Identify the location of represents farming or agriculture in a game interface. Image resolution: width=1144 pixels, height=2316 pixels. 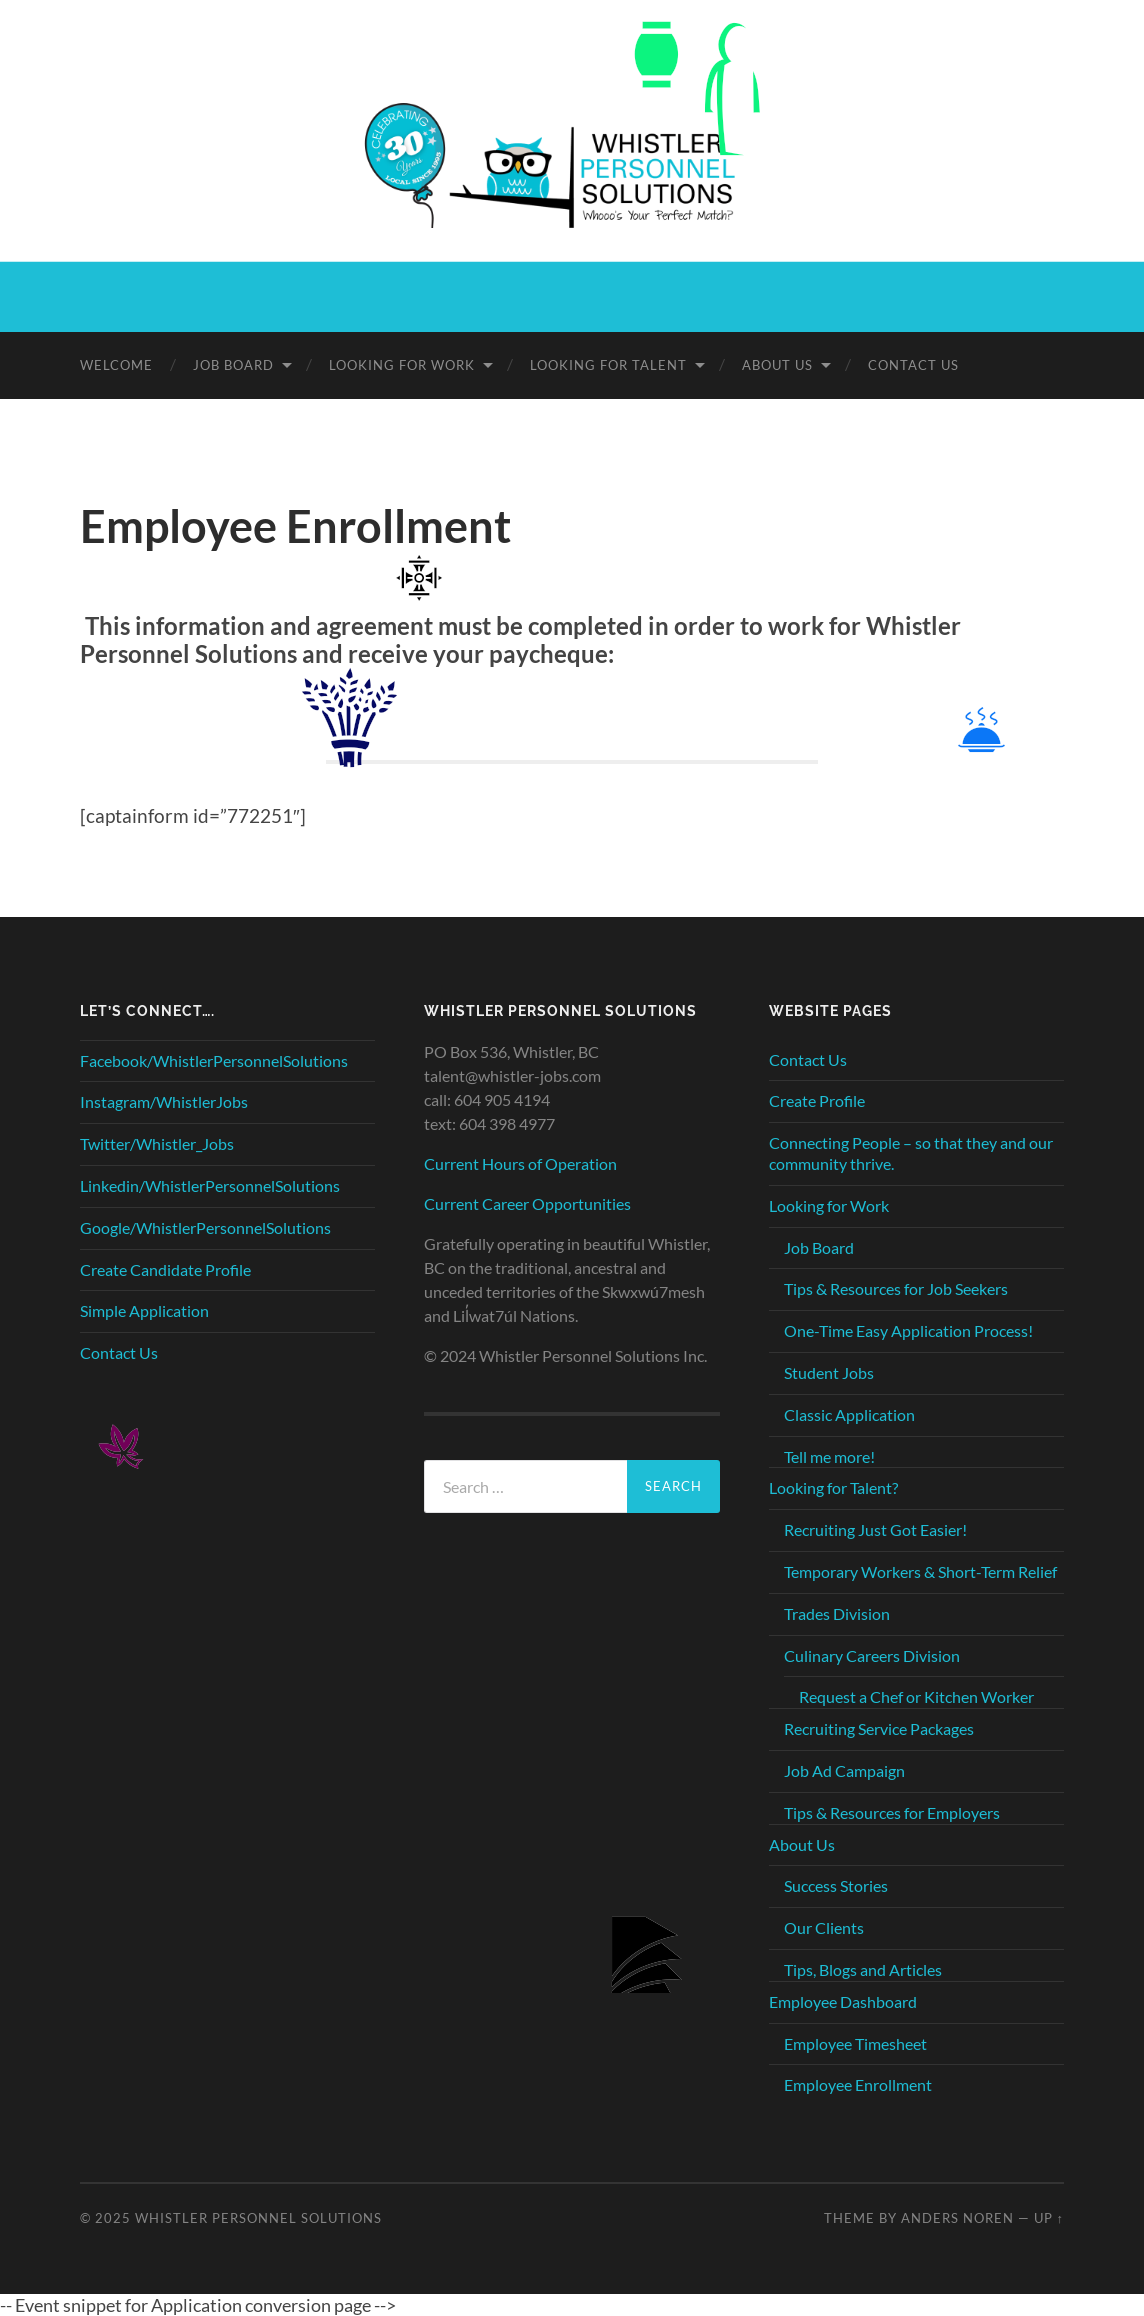
(349, 717).